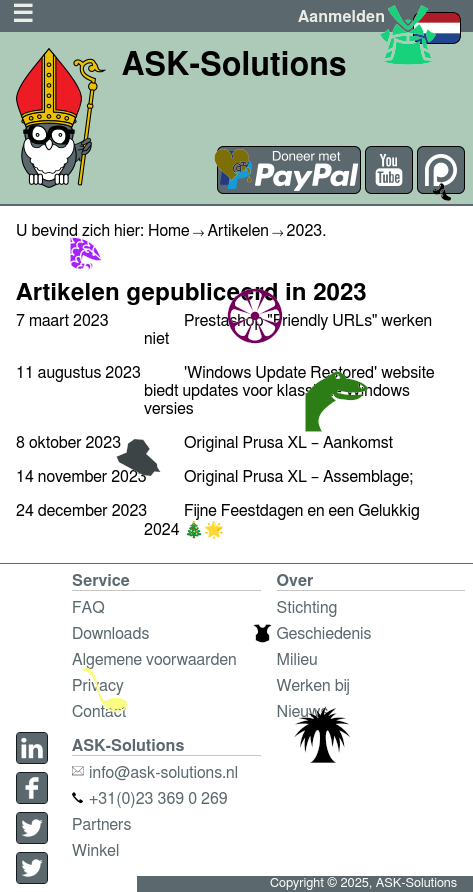 Image resolution: width=473 pixels, height=892 pixels. Describe the element at coordinates (262, 633) in the screenshot. I see `equip body armor or protective vest` at that location.